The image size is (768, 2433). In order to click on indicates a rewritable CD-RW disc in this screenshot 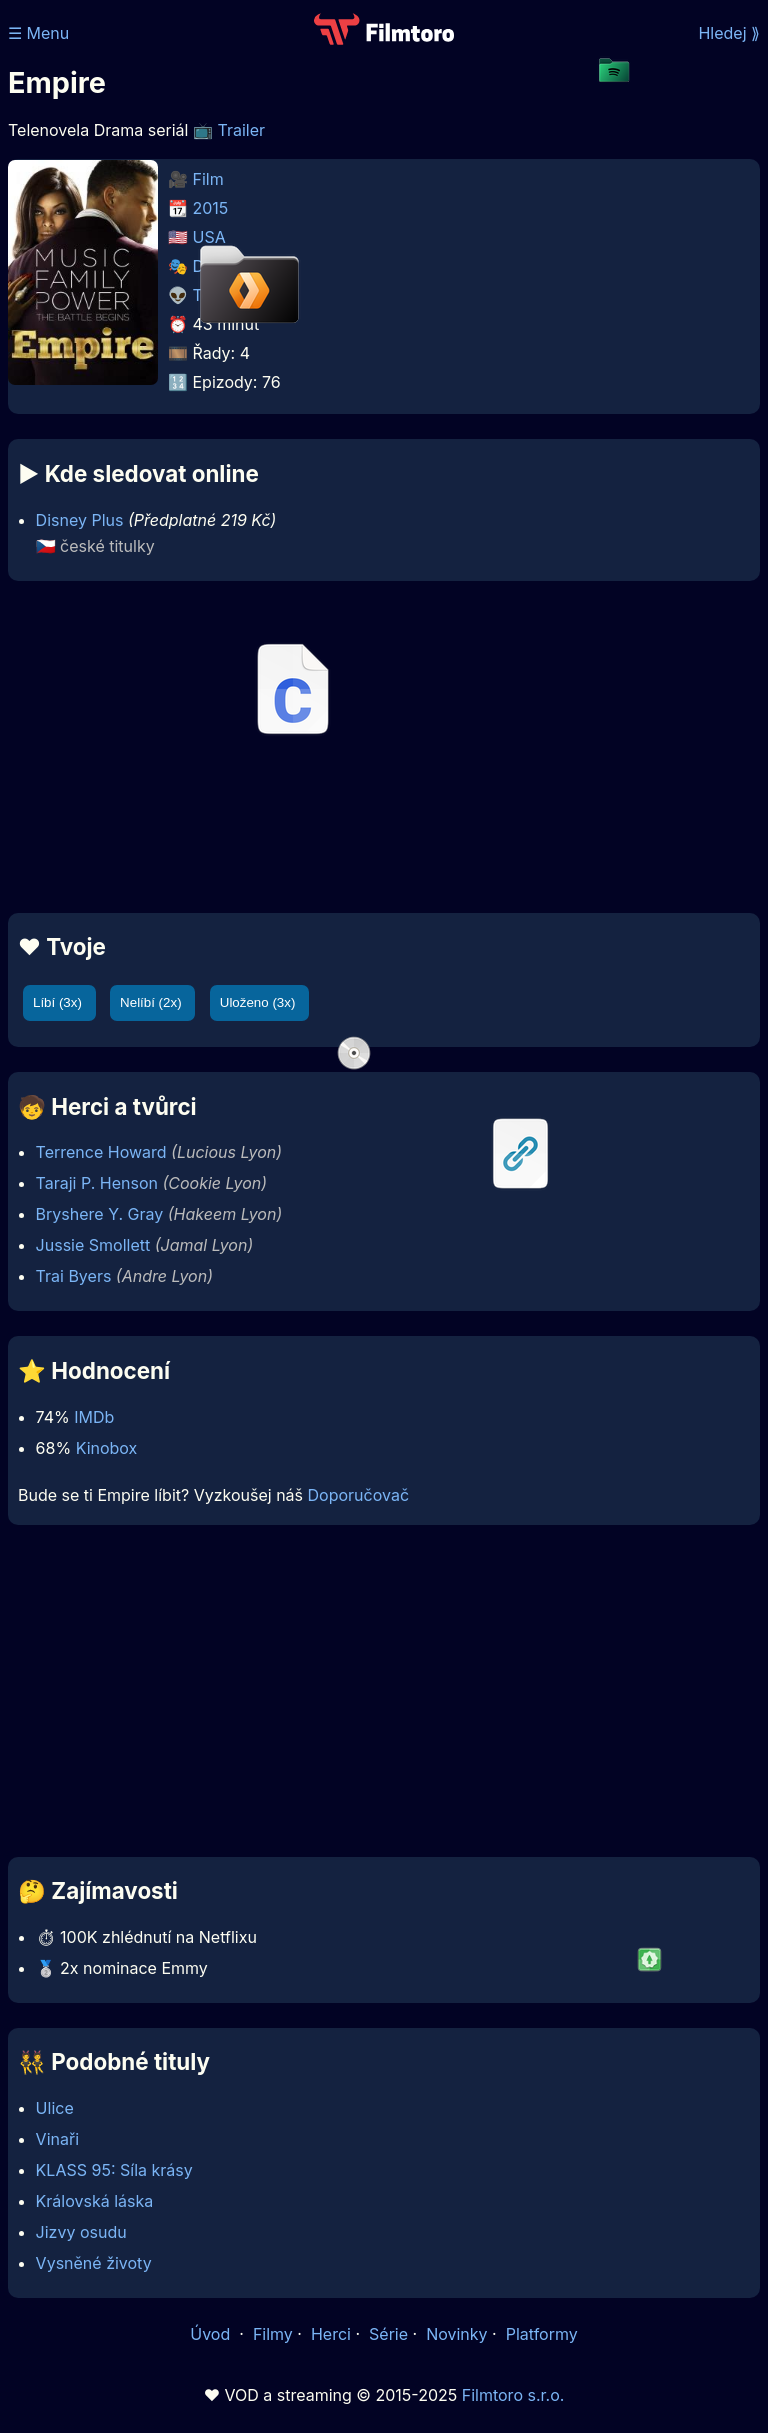, I will do `click(354, 1053)`.